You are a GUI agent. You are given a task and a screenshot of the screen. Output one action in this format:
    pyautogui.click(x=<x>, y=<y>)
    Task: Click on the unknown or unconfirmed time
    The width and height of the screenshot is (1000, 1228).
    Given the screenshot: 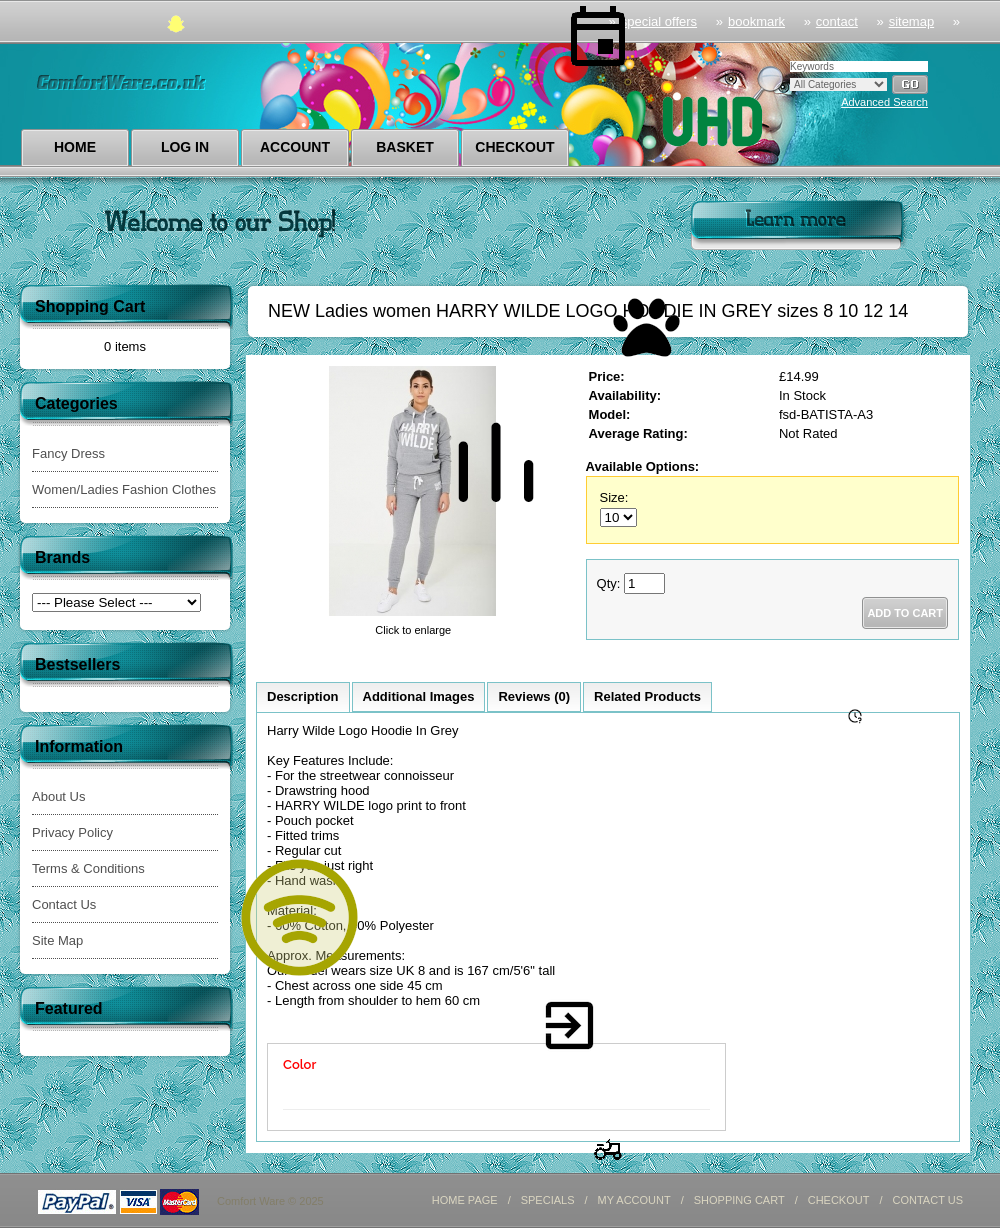 What is the action you would take?
    pyautogui.click(x=855, y=716)
    